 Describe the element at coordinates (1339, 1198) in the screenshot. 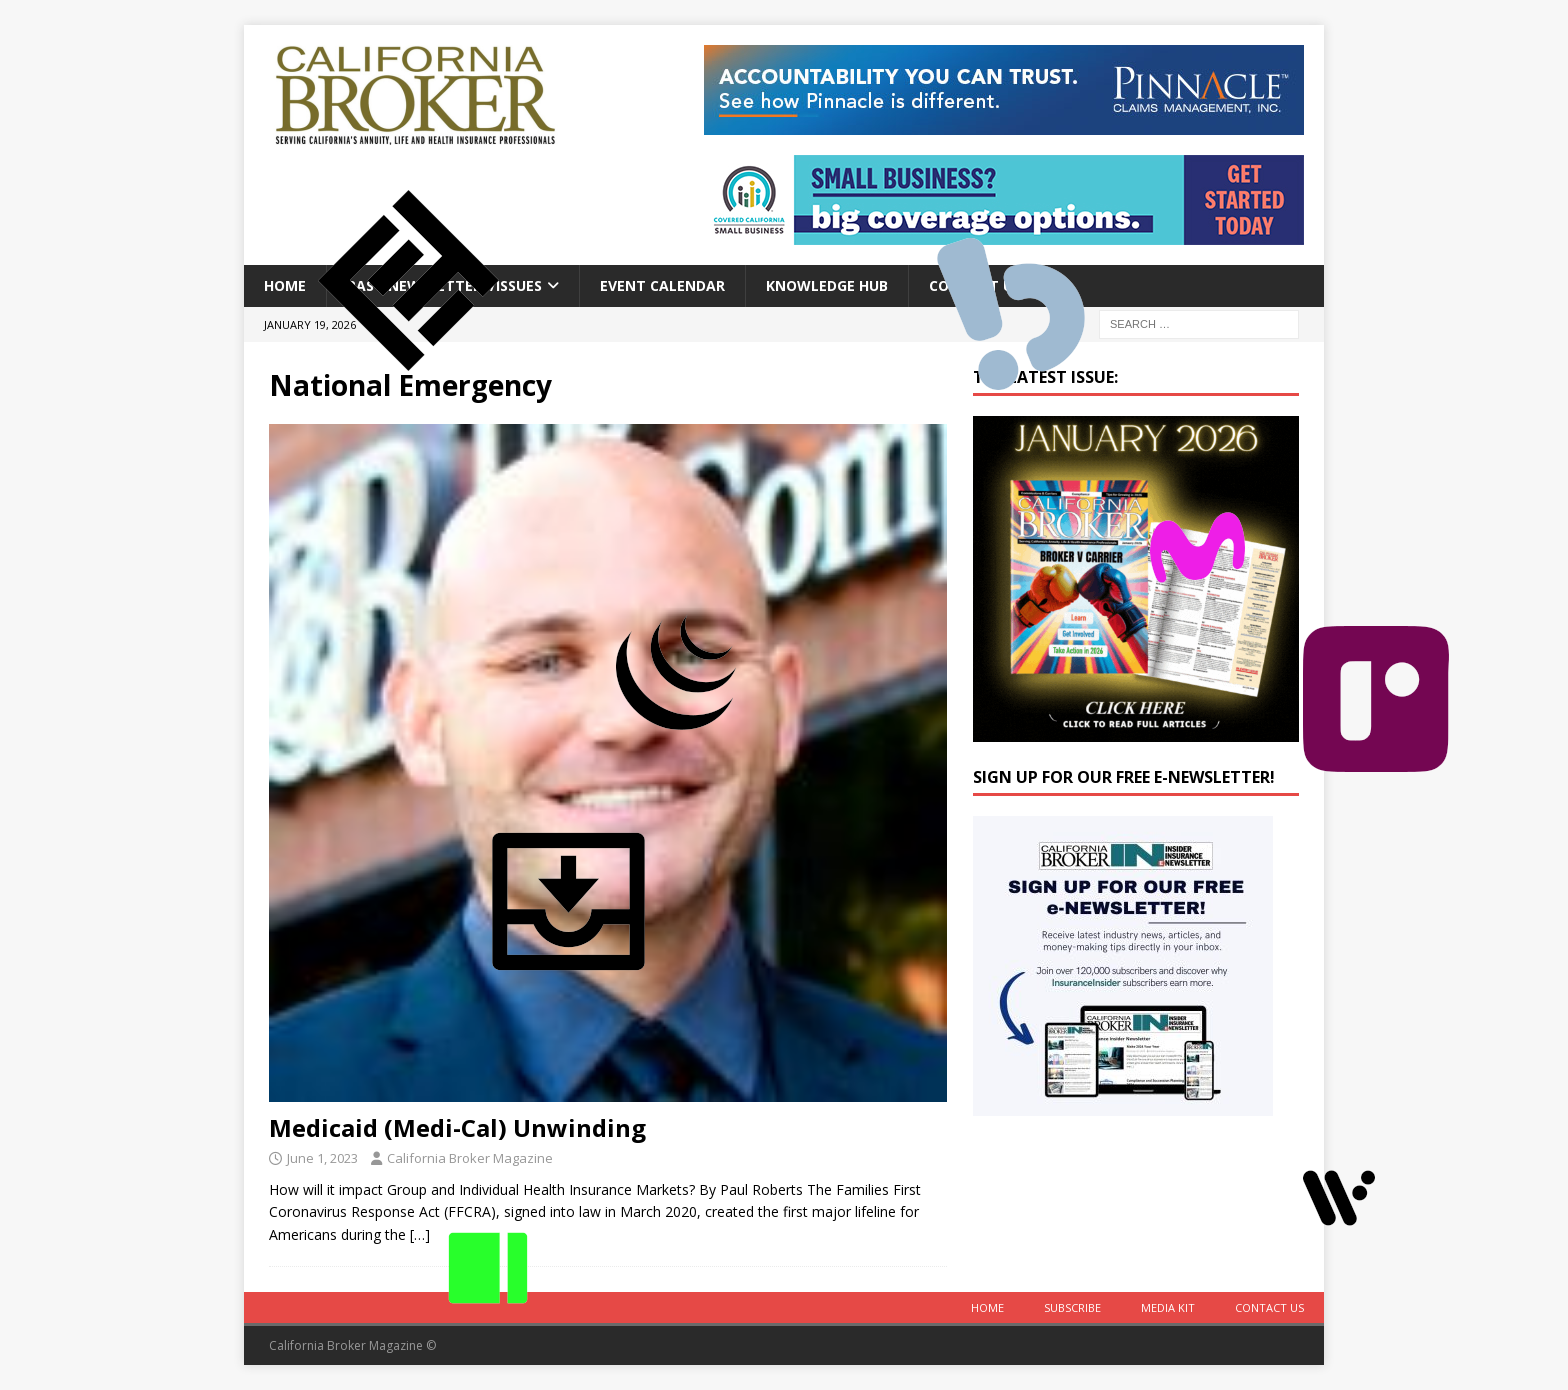

I see `open Wear OS companion app` at that location.